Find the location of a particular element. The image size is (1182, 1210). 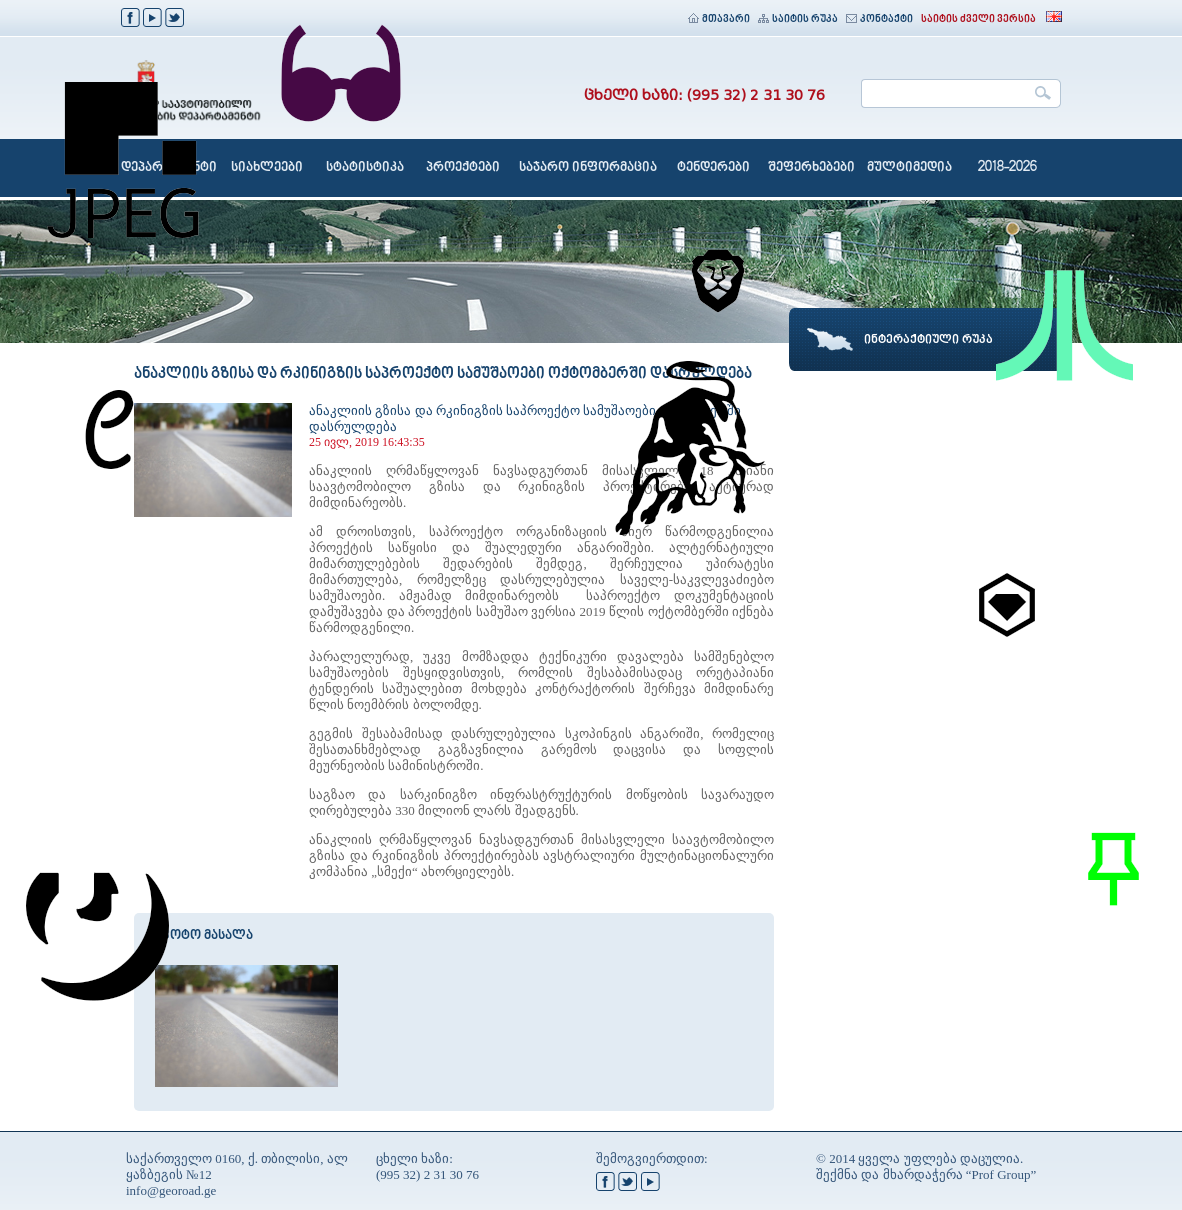

open brave browser is located at coordinates (718, 281).